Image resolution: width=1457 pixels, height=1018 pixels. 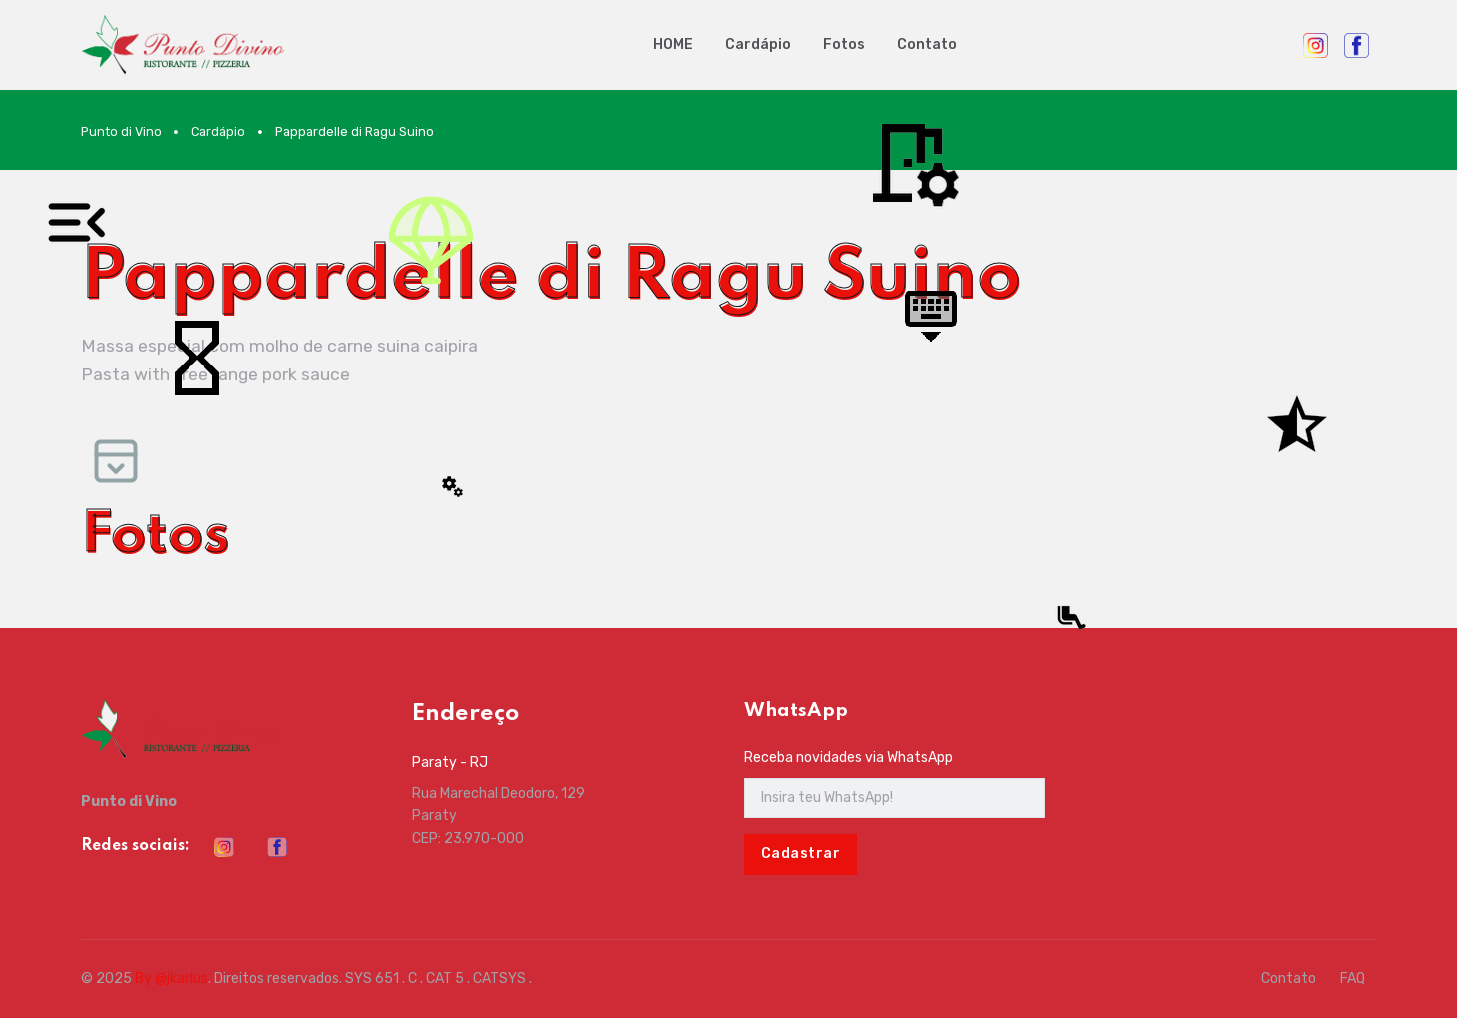 What do you see at coordinates (912, 163) in the screenshot?
I see `adjust room or space settings` at bounding box center [912, 163].